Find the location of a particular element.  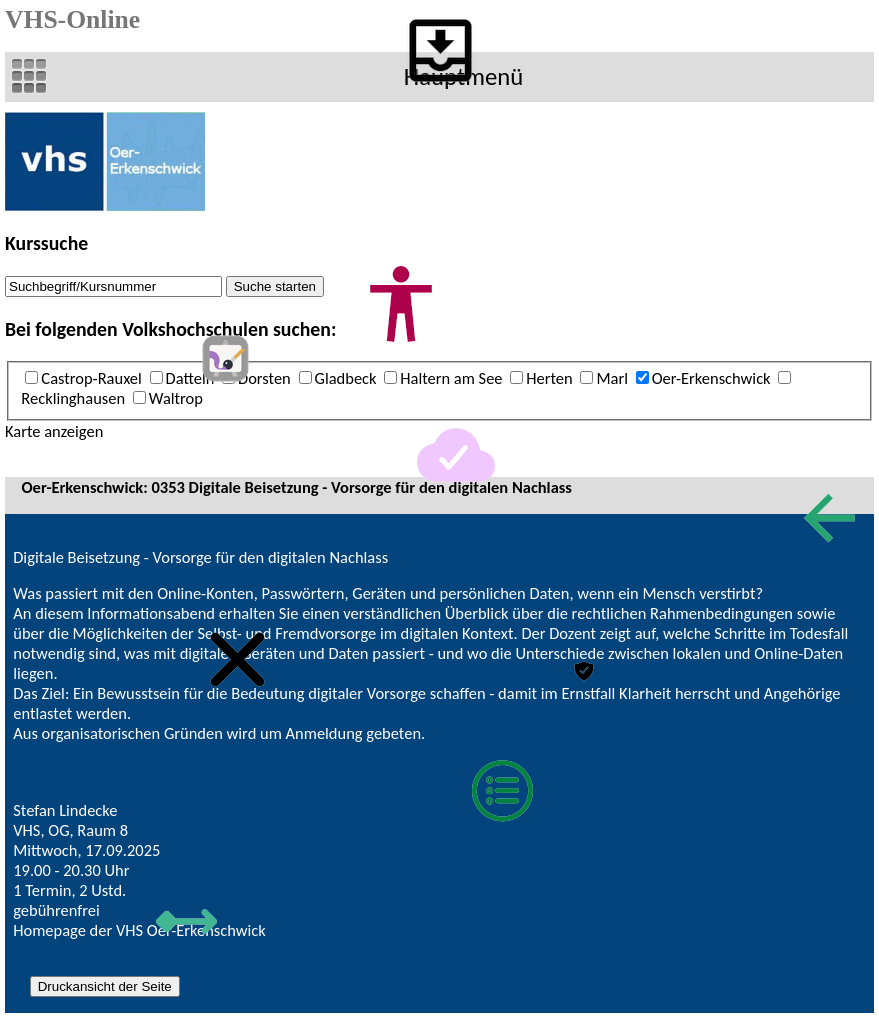

go back to the previous screen is located at coordinates (830, 518).